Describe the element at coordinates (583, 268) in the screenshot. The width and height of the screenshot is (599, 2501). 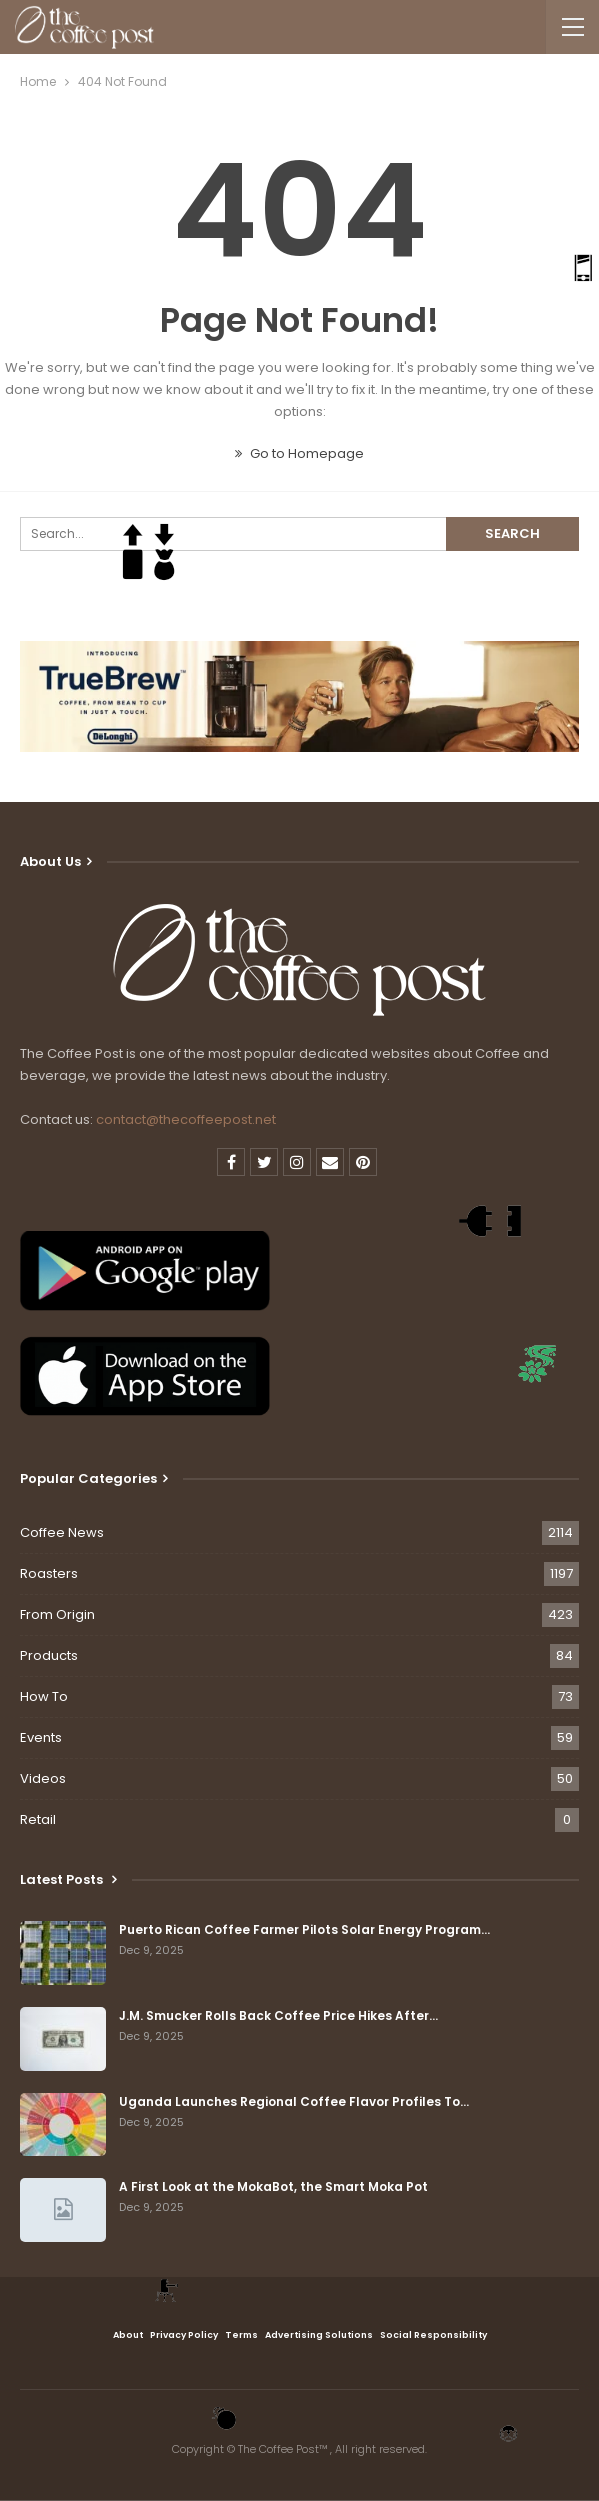
I see `execute or delete an item permanently` at that location.